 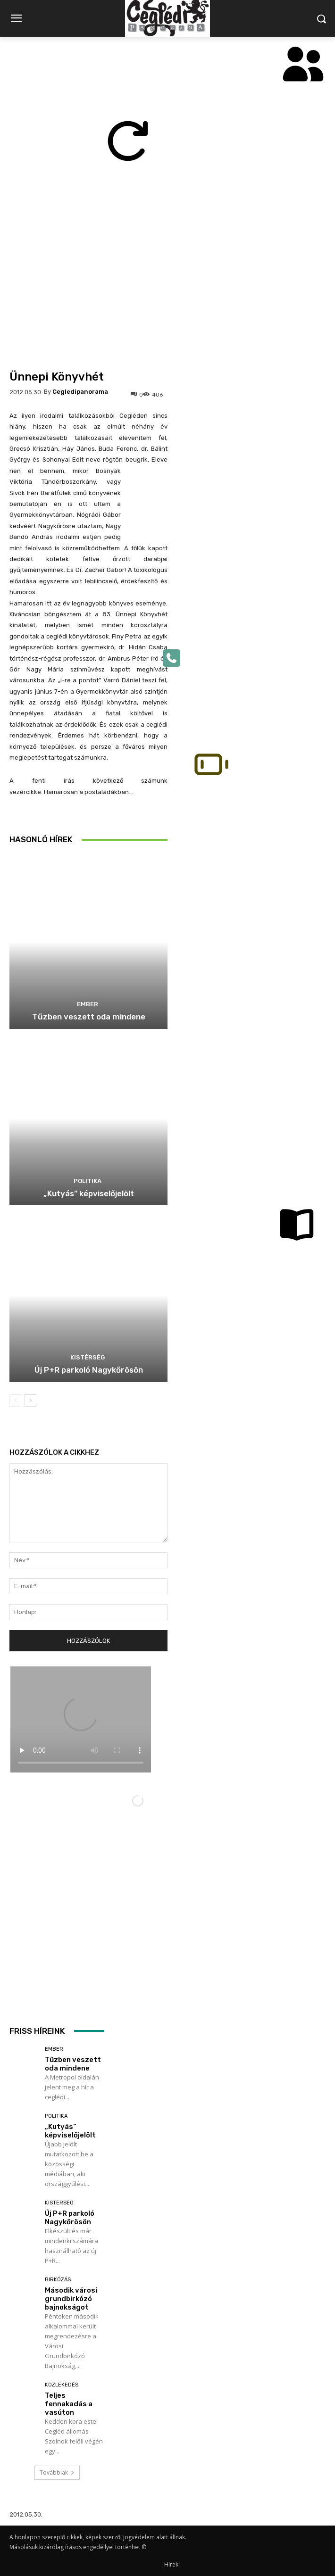 What do you see at coordinates (128, 141) in the screenshot?
I see `redo the last action` at bounding box center [128, 141].